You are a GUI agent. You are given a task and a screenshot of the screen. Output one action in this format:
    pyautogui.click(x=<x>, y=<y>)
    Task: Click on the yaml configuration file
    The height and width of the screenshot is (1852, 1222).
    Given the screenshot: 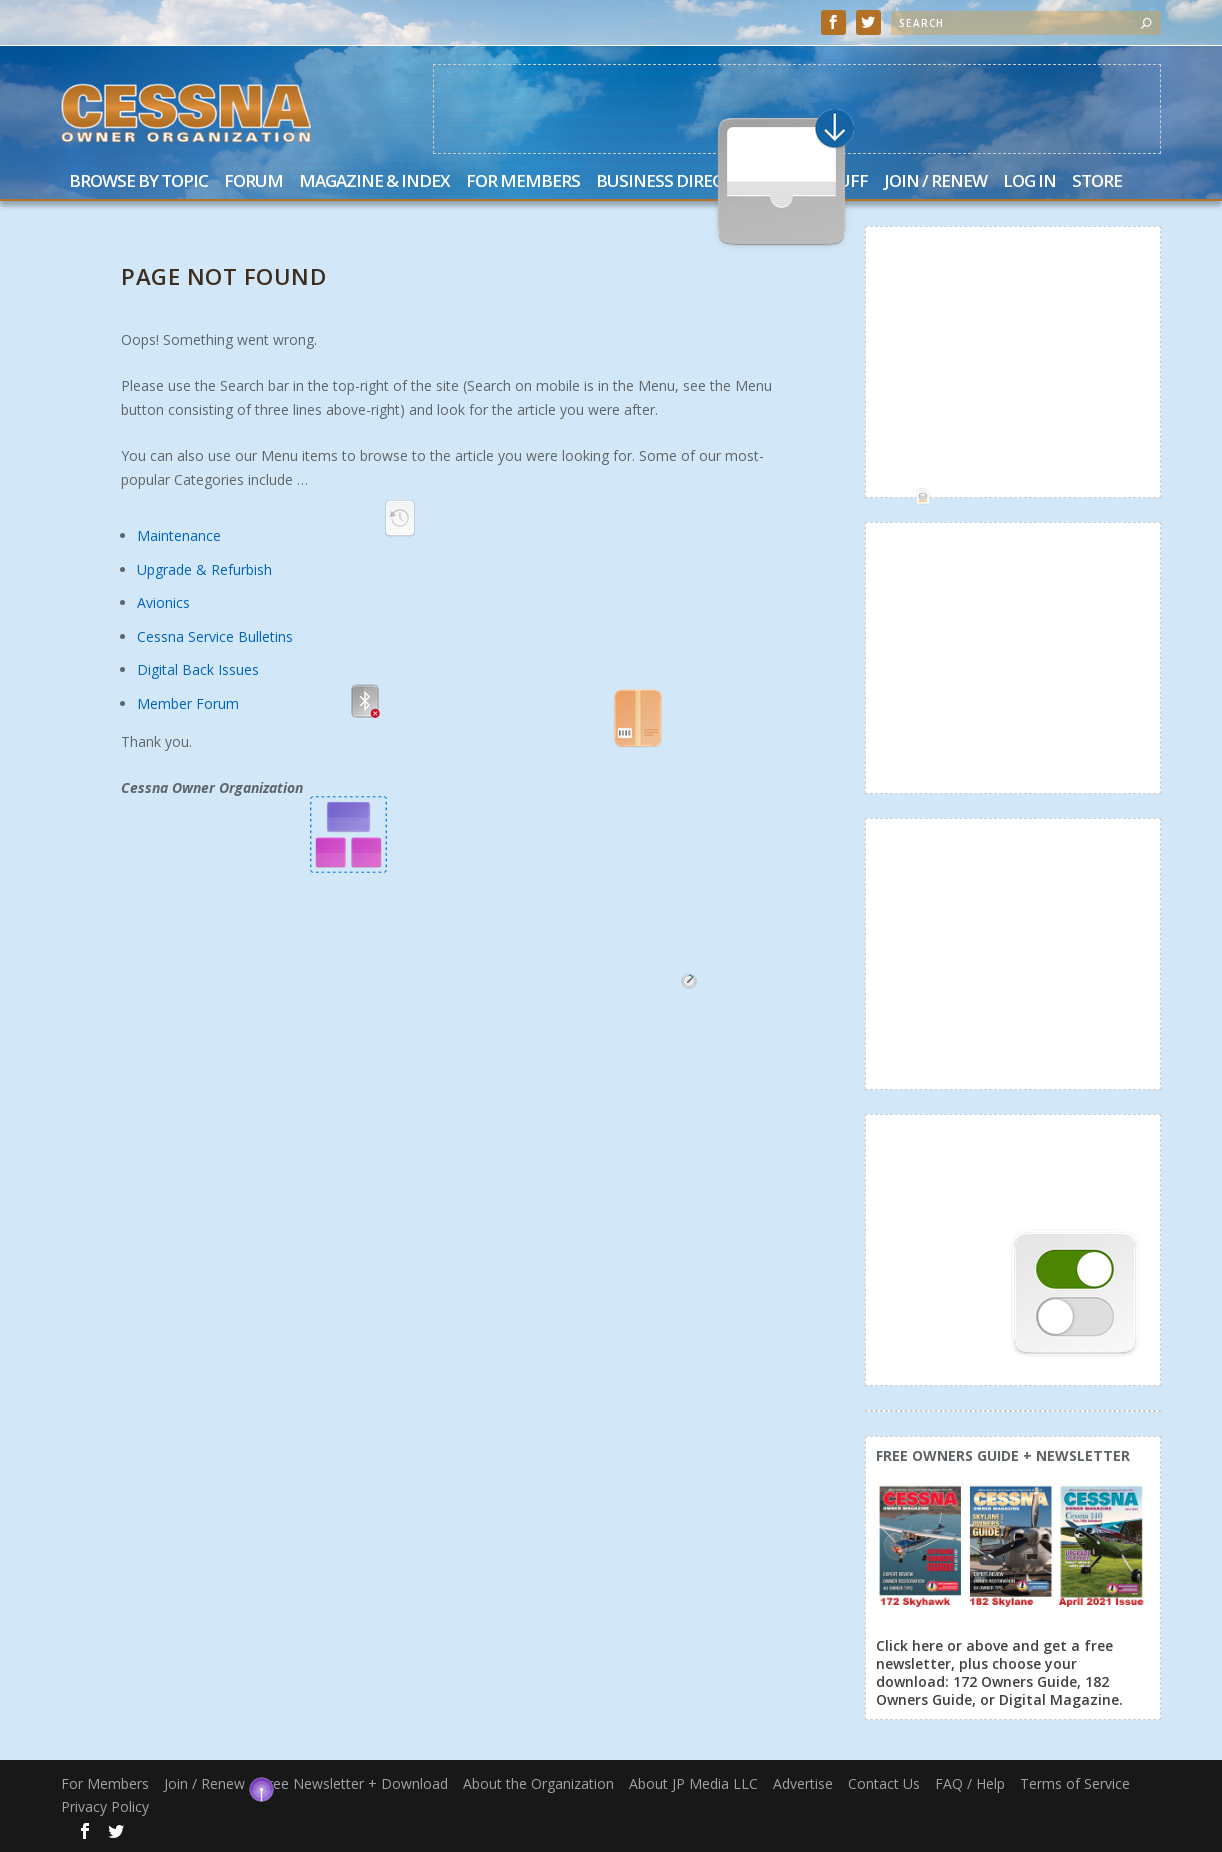 What is the action you would take?
    pyautogui.click(x=923, y=496)
    